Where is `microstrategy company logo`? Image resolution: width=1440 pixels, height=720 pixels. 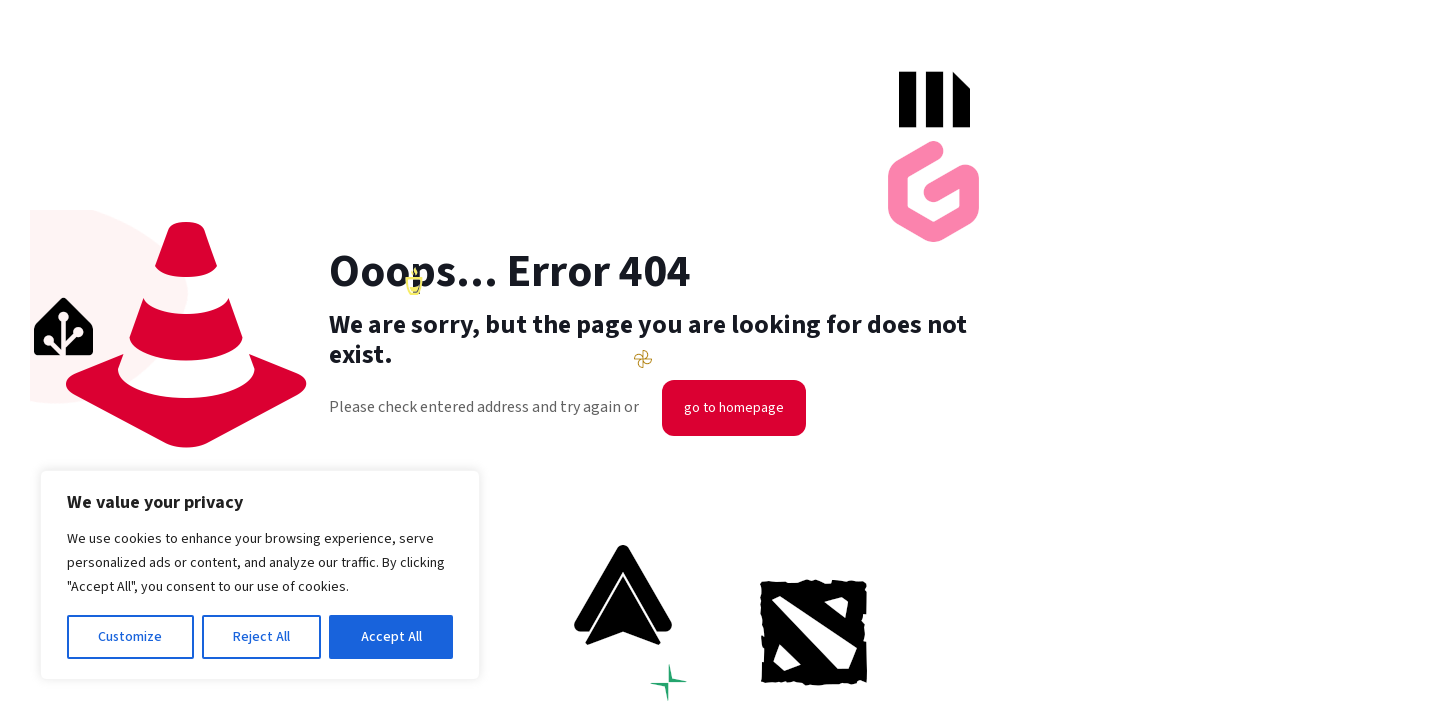
microstrategy company logo is located at coordinates (934, 99).